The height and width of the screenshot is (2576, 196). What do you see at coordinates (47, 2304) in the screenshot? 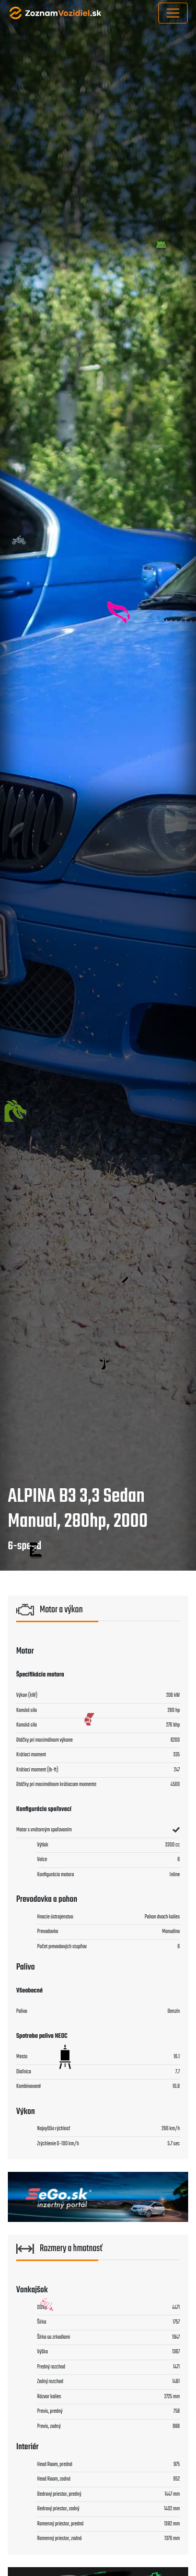
I see `access satellite communication settings` at bounding box center [47, 2304].